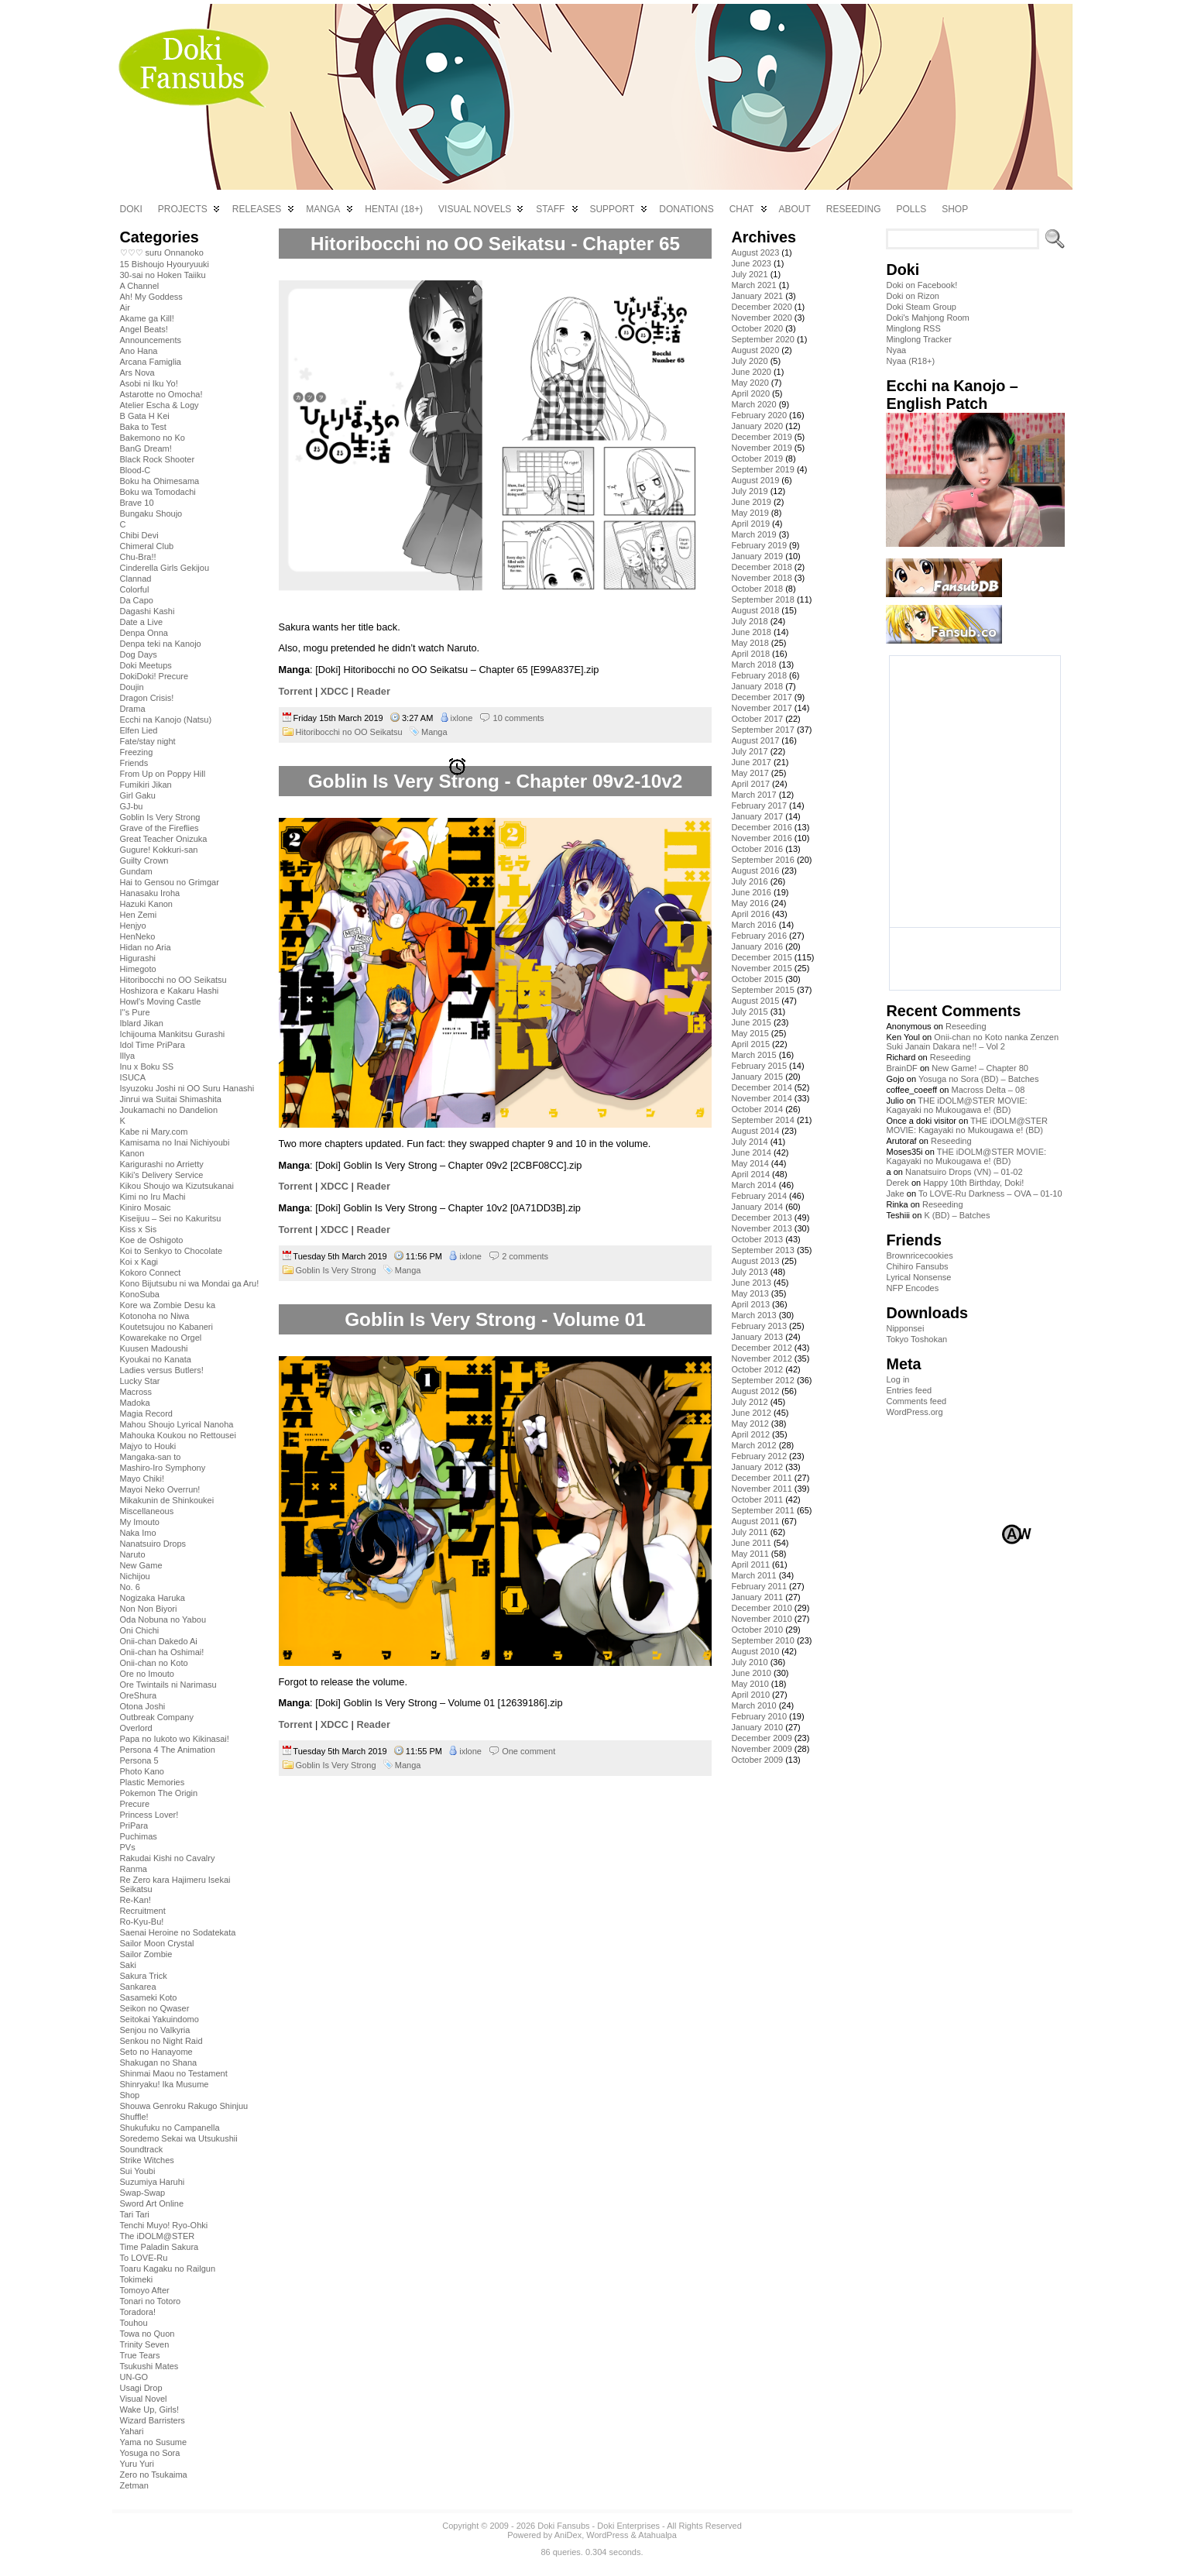 This screenshot has width=1184, height=2576. Describe the element at coordinates (1017, 1534) in the screenshot. I see `enable auto white balance` at that location.